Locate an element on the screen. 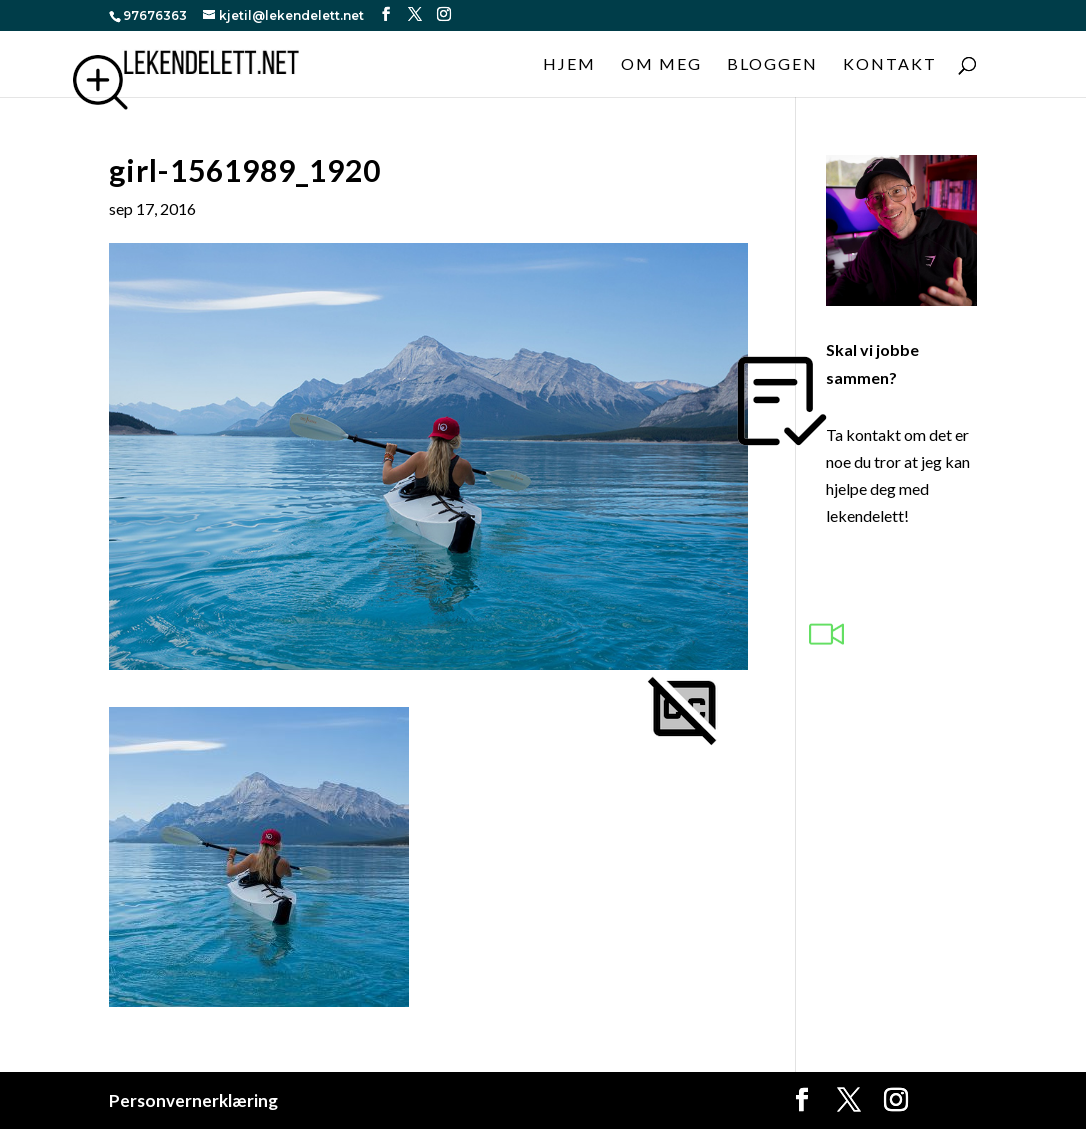 The width and height of the screenshot is (1086, 1129). zoom in on content or image is located at coordinates (101, 83).